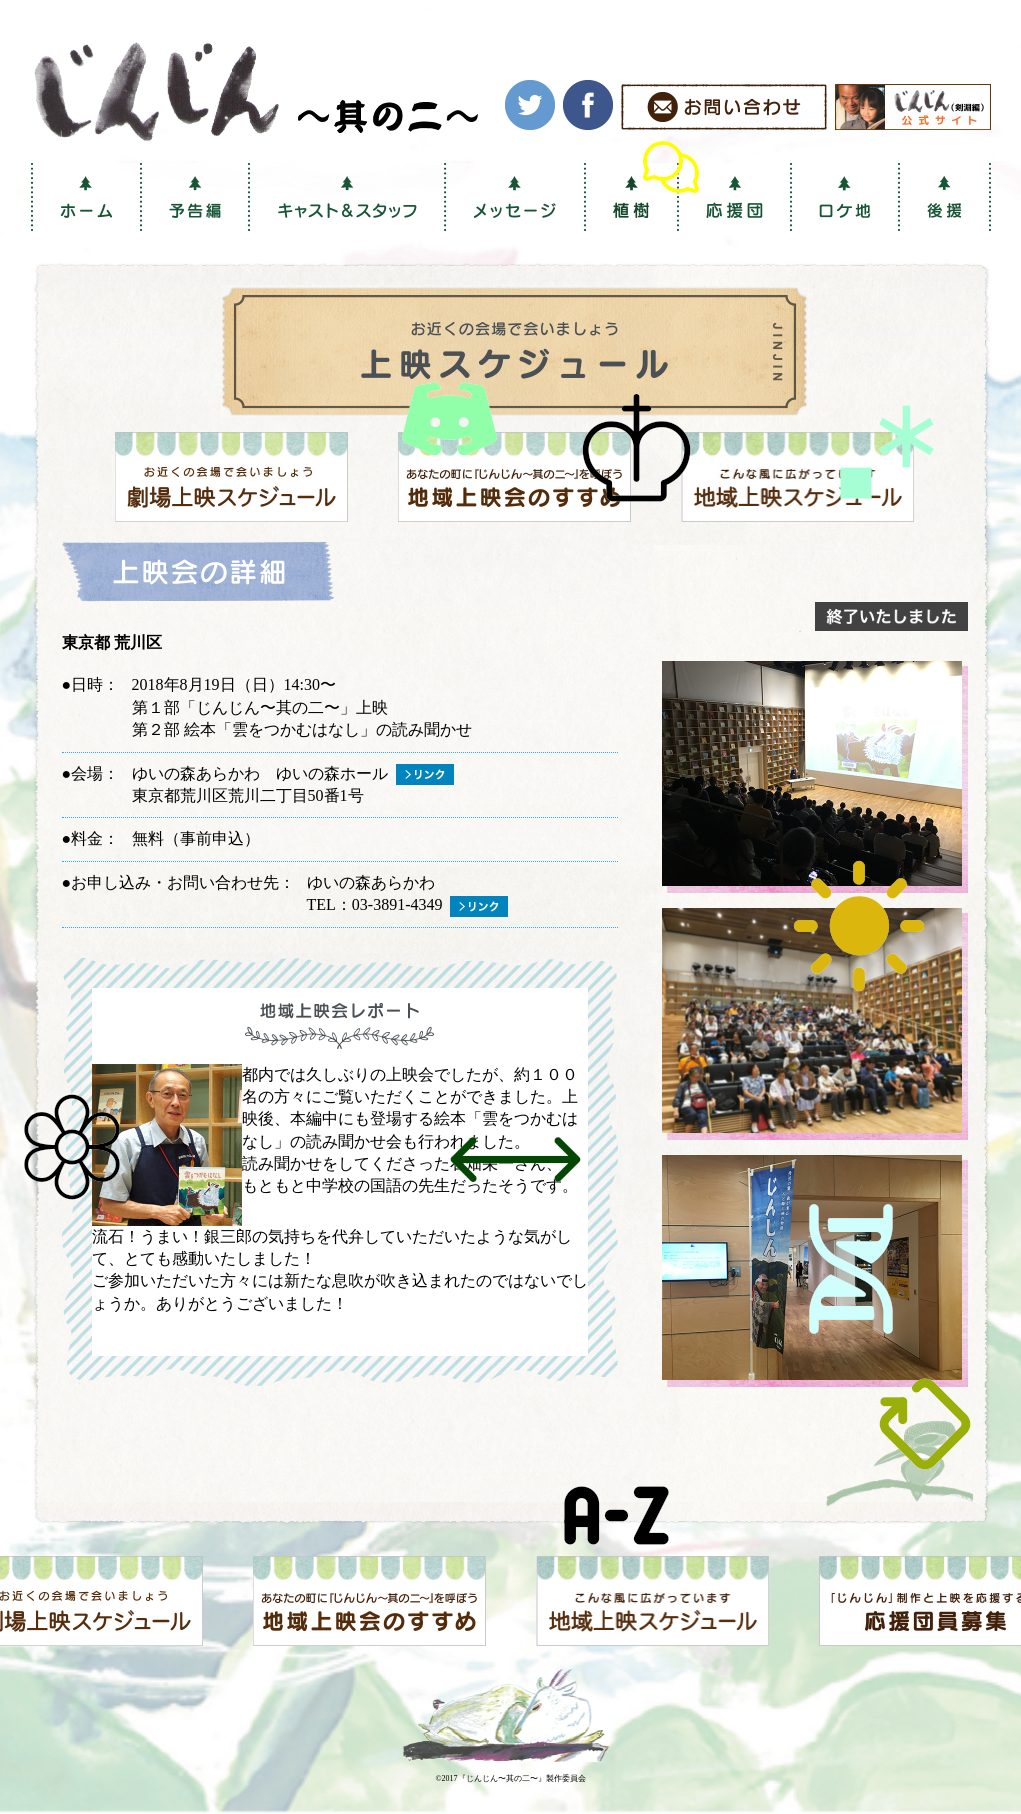 The image size is (1021, 1814). What do you see at coordinates (859, 926) in the screenshot?
I see `switch to light mode` at bounding box center [859, 926].